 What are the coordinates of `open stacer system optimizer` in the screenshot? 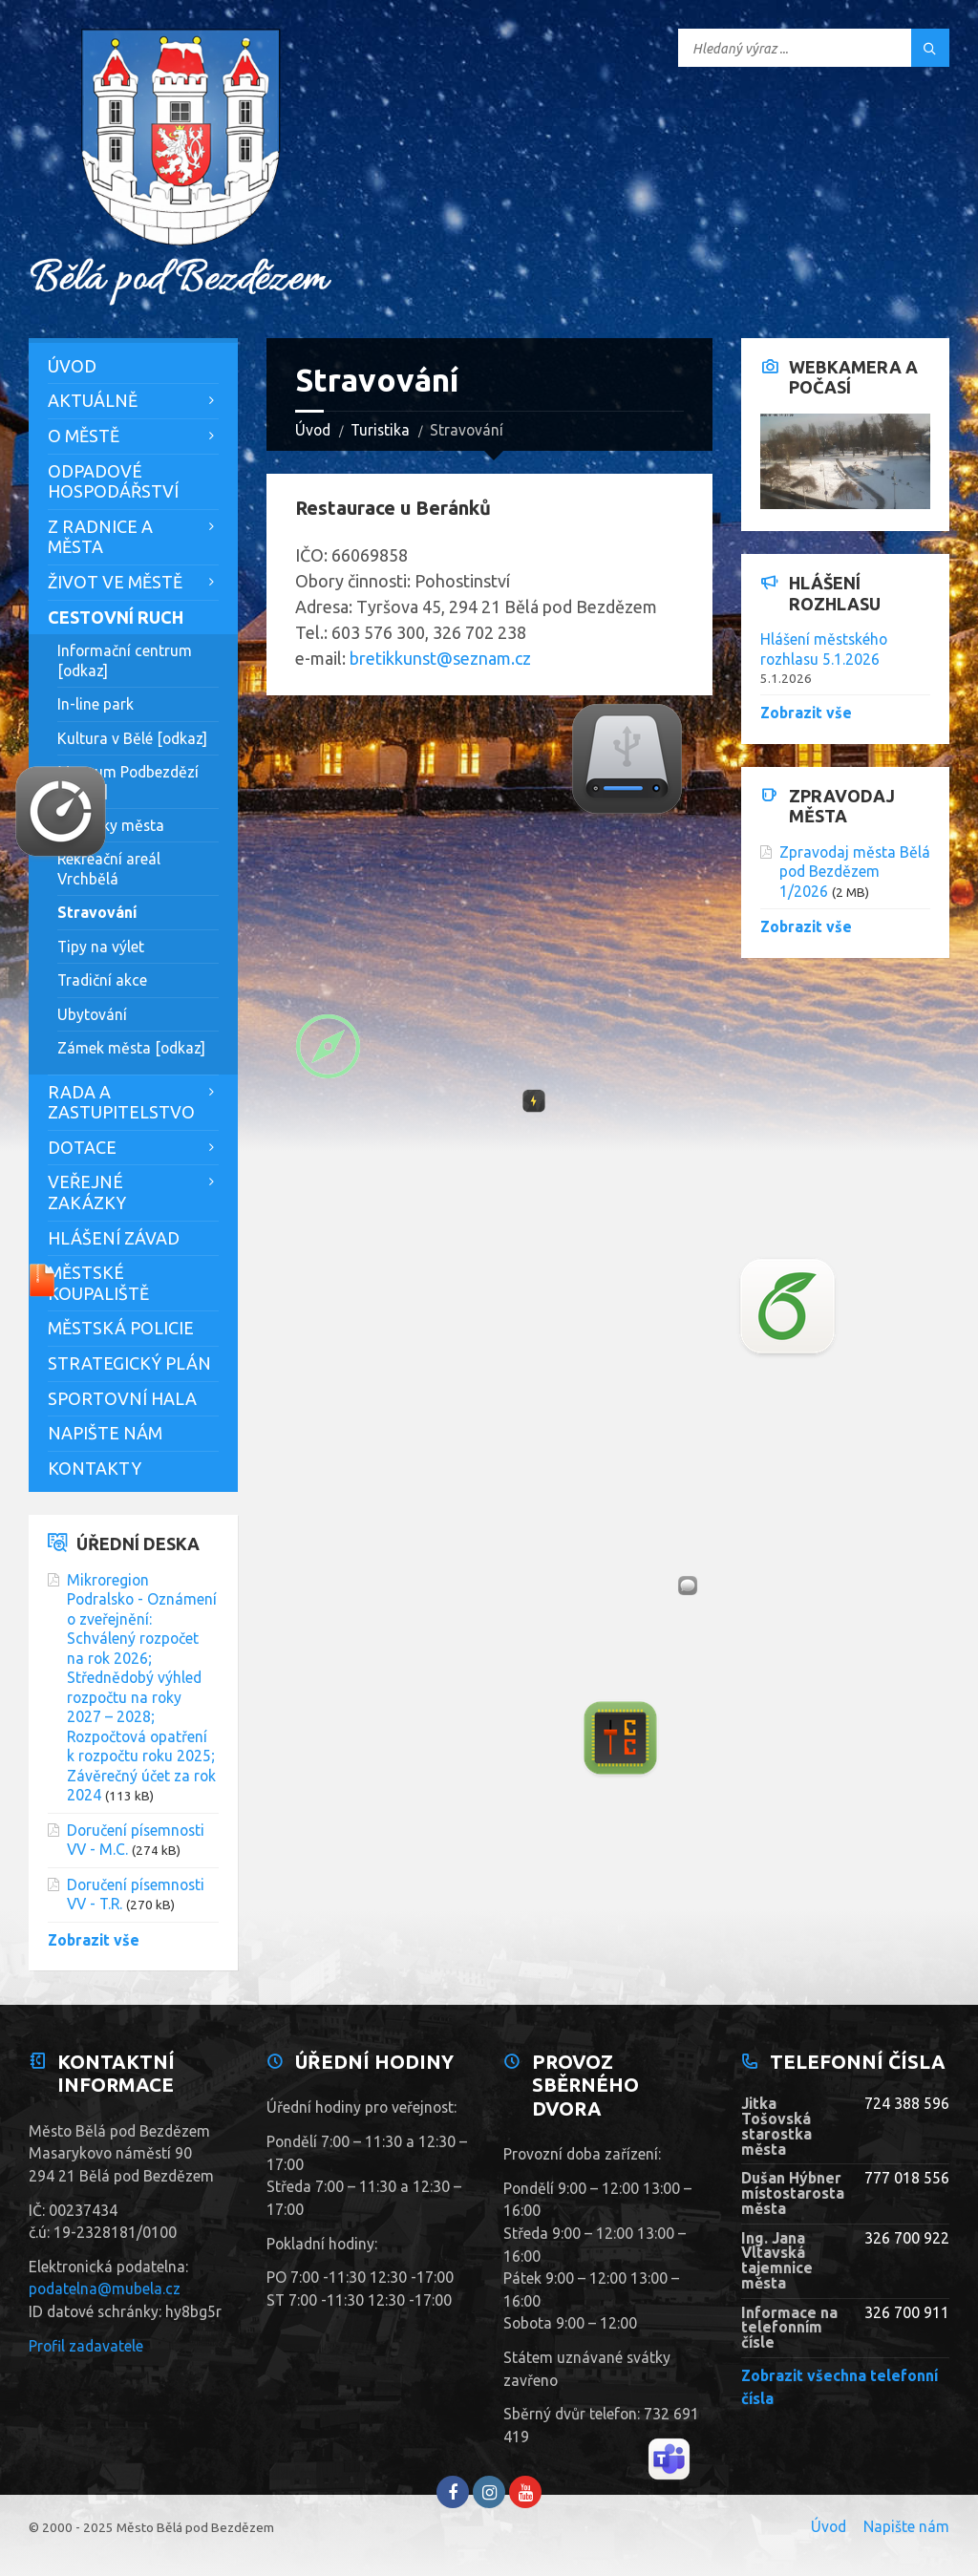 It's located at (60, 811).